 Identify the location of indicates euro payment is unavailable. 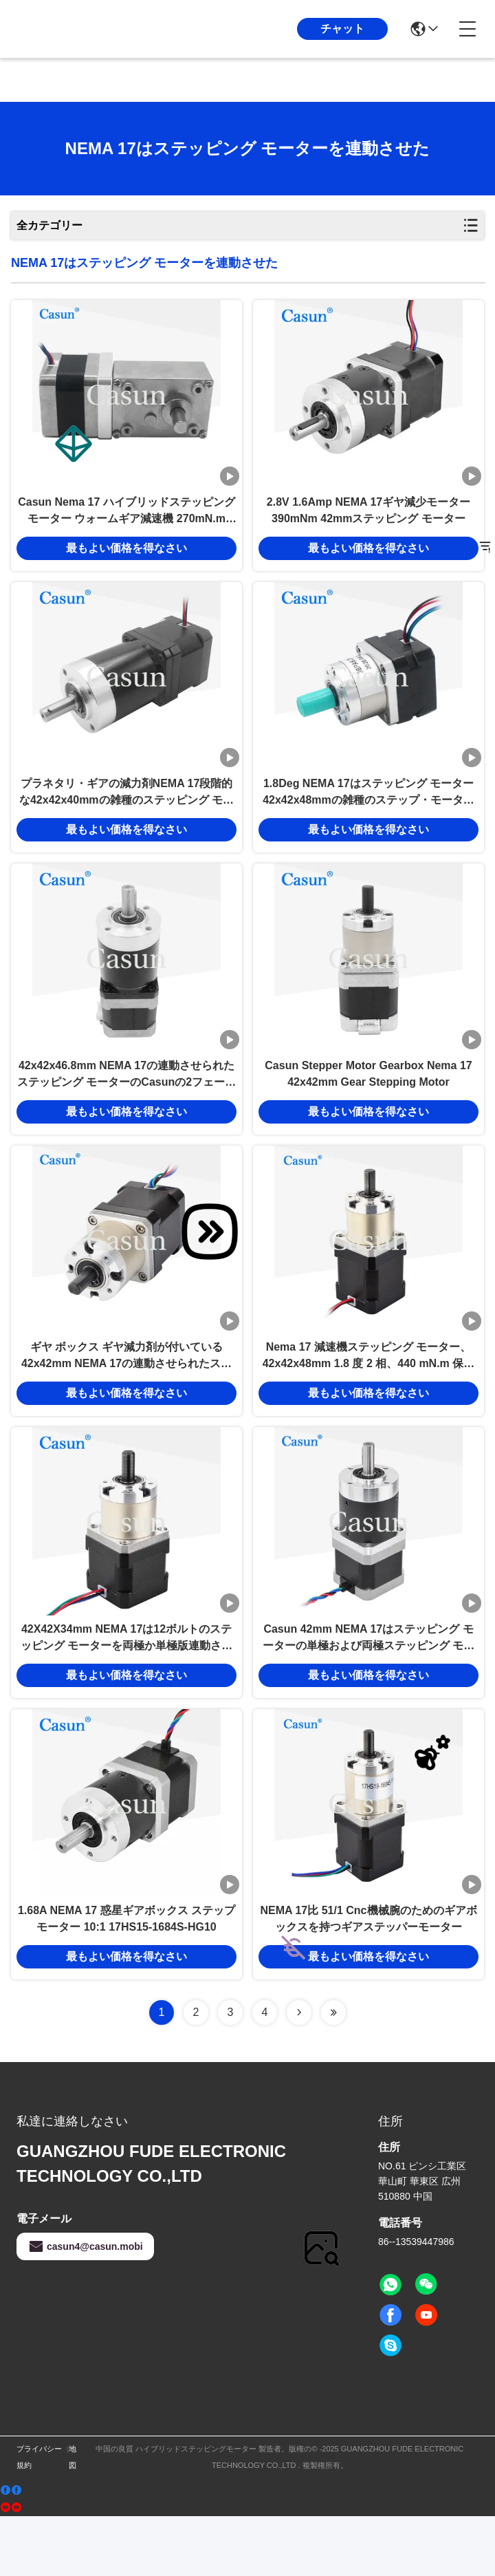
(293, 1947).